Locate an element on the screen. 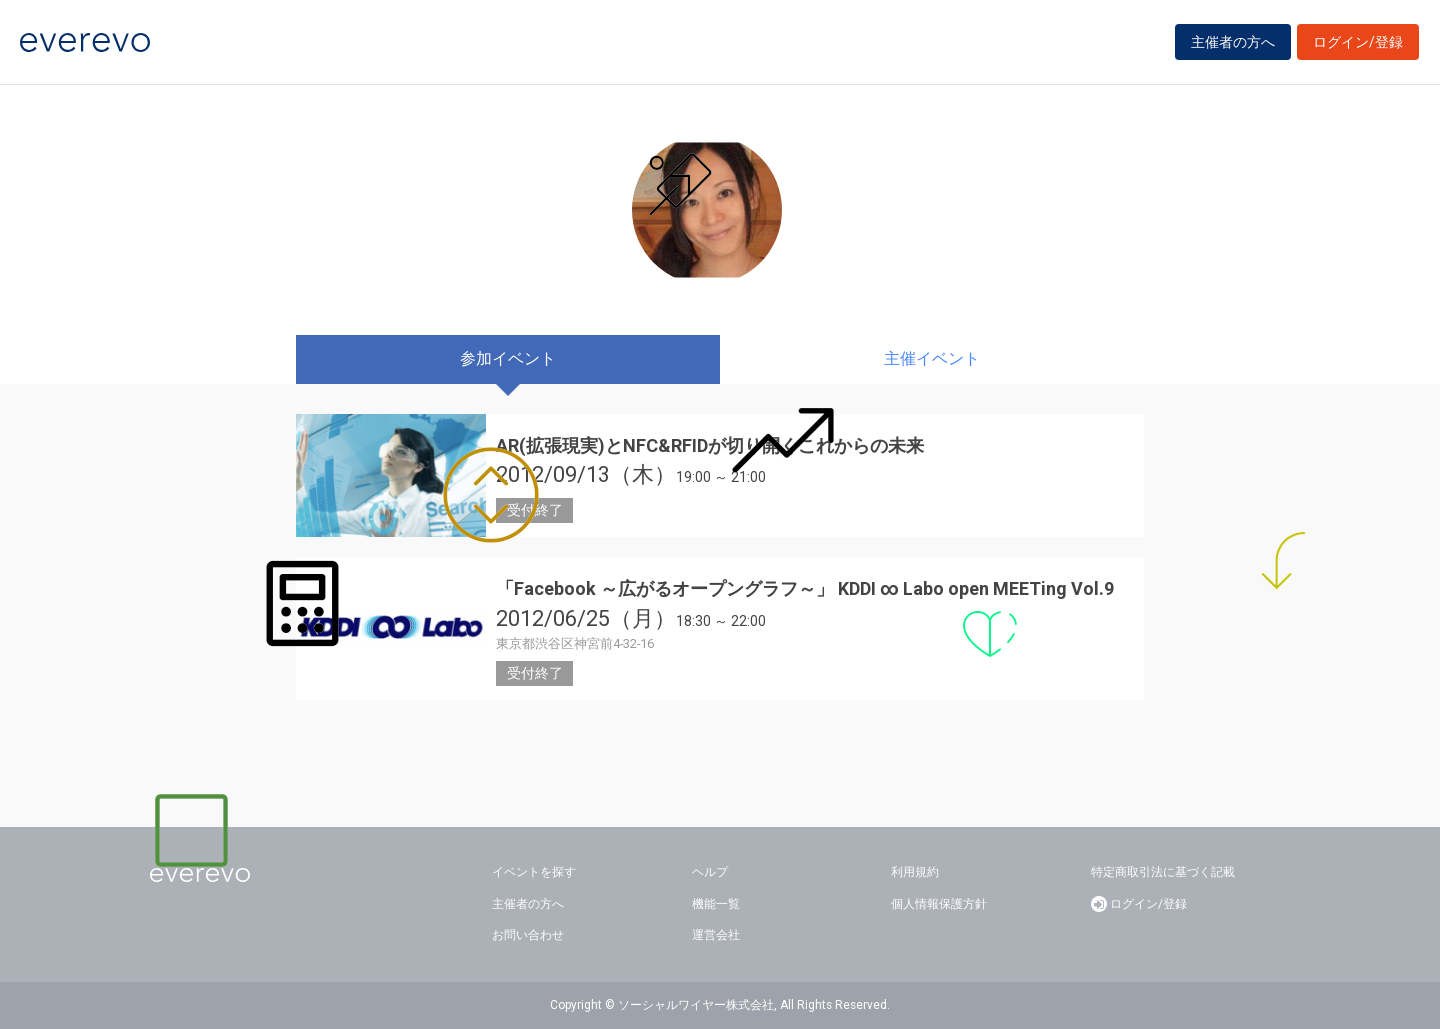 This screenshot has width=1440, height=1029. indicates positive growth or upward trend is located at coordinates (783, 444).